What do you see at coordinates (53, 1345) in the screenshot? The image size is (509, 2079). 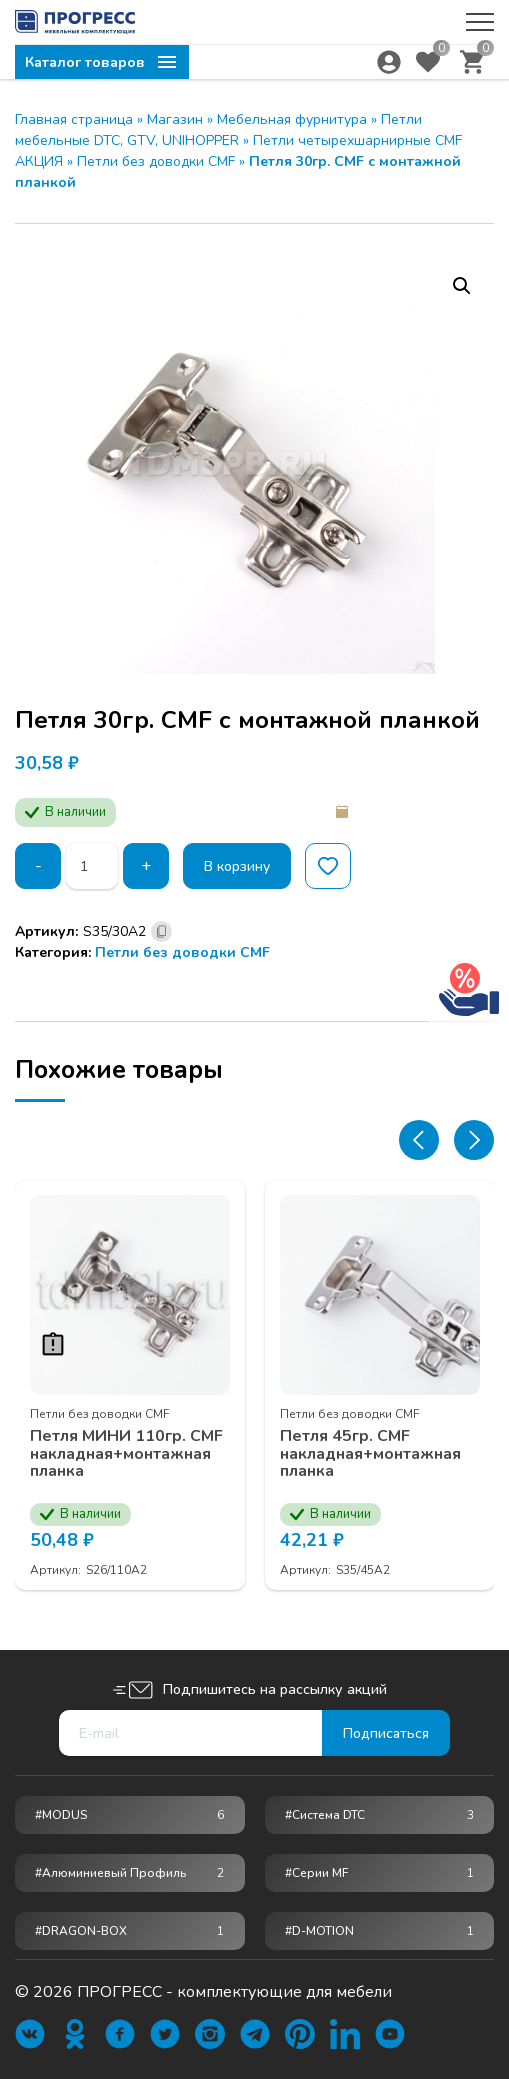 I see `indicates an overdue or late assignment` at bounding box center [53, 1345].